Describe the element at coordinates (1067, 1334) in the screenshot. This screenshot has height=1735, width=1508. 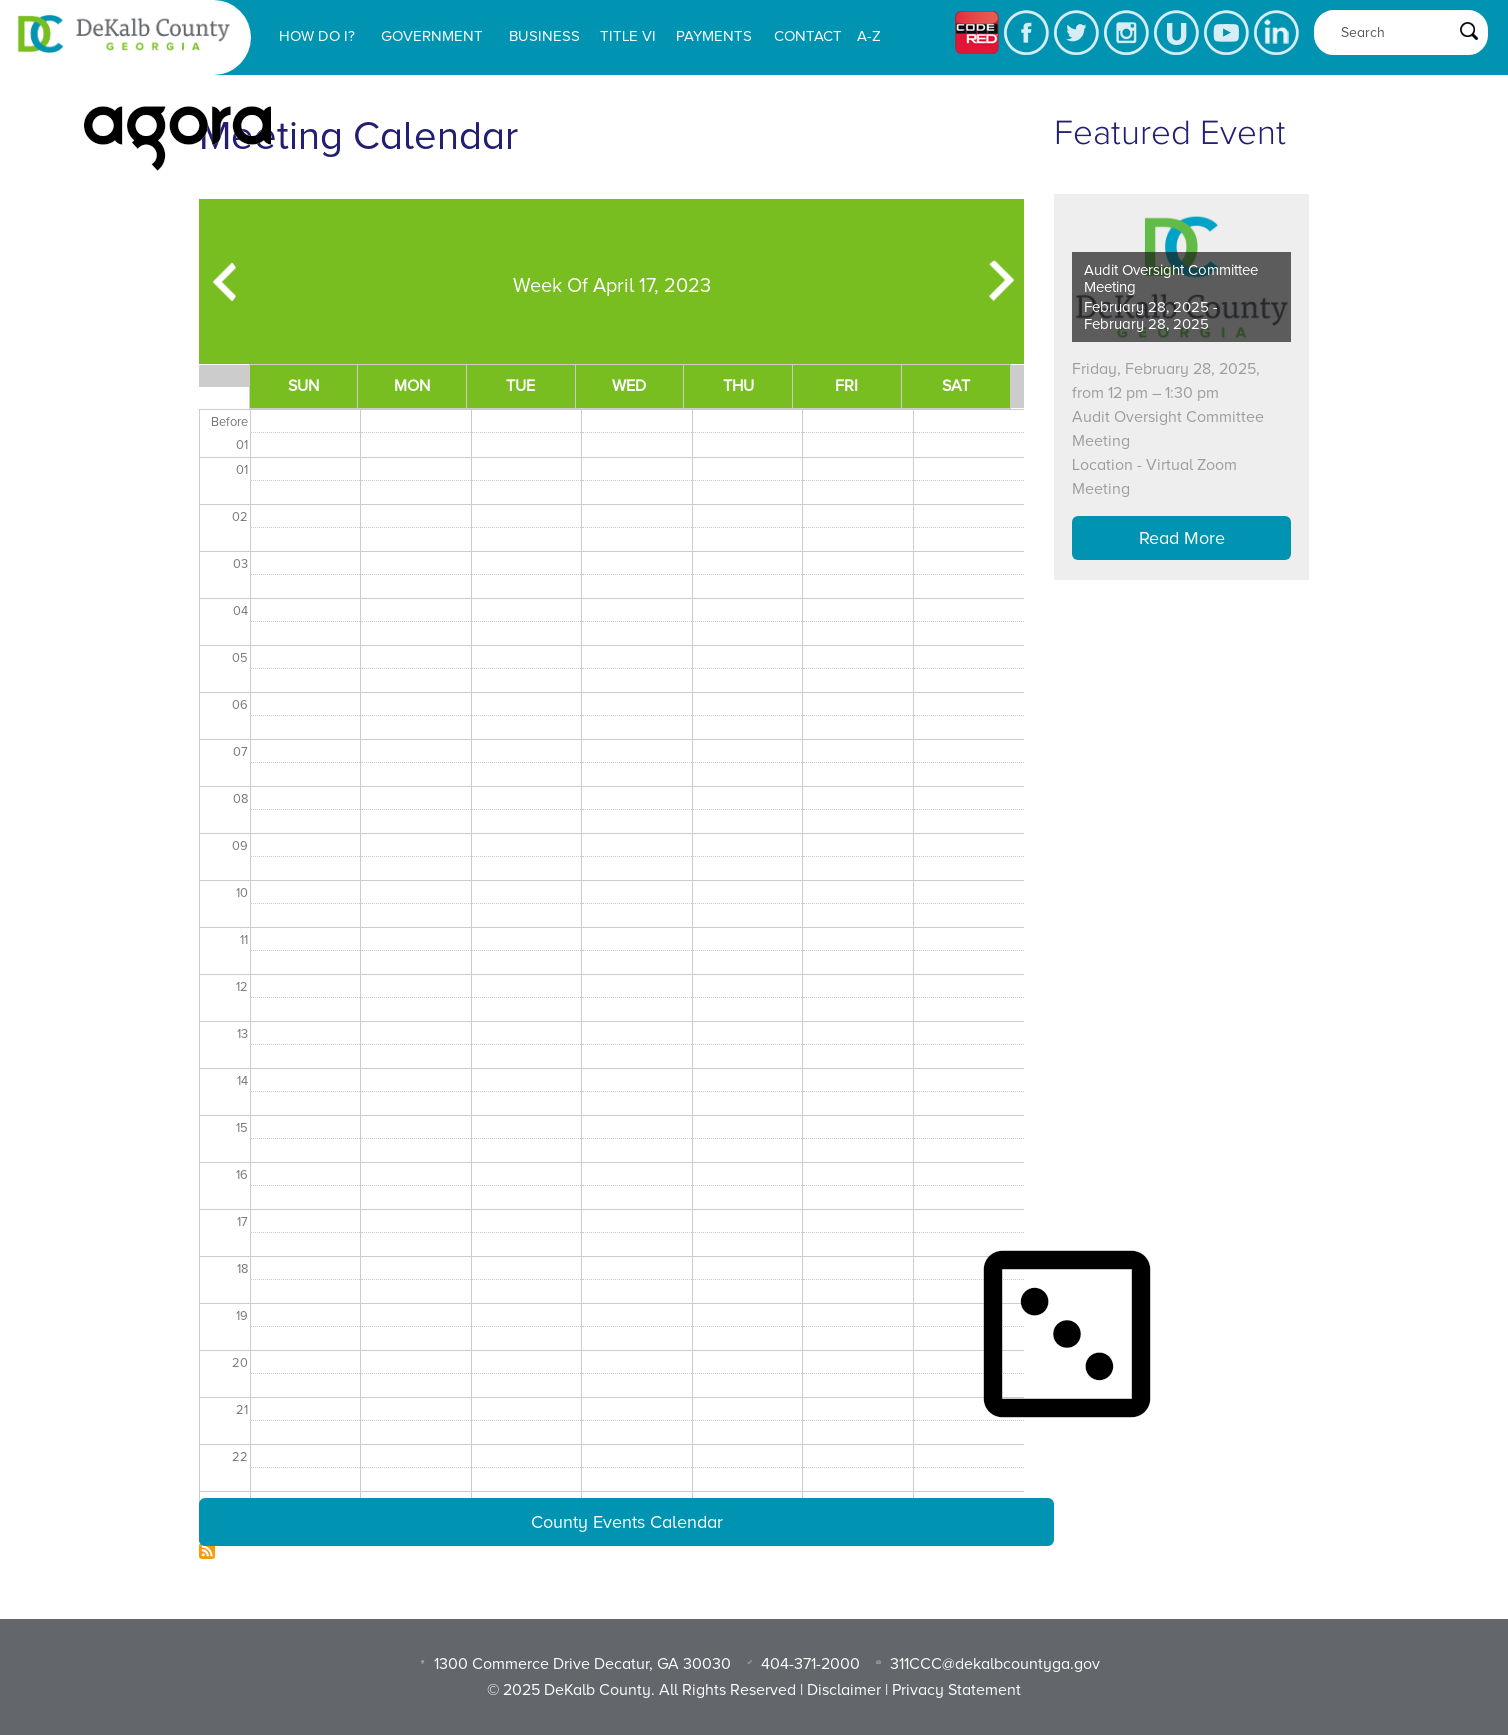
I see `indicates a dice roll result of three` at that location.